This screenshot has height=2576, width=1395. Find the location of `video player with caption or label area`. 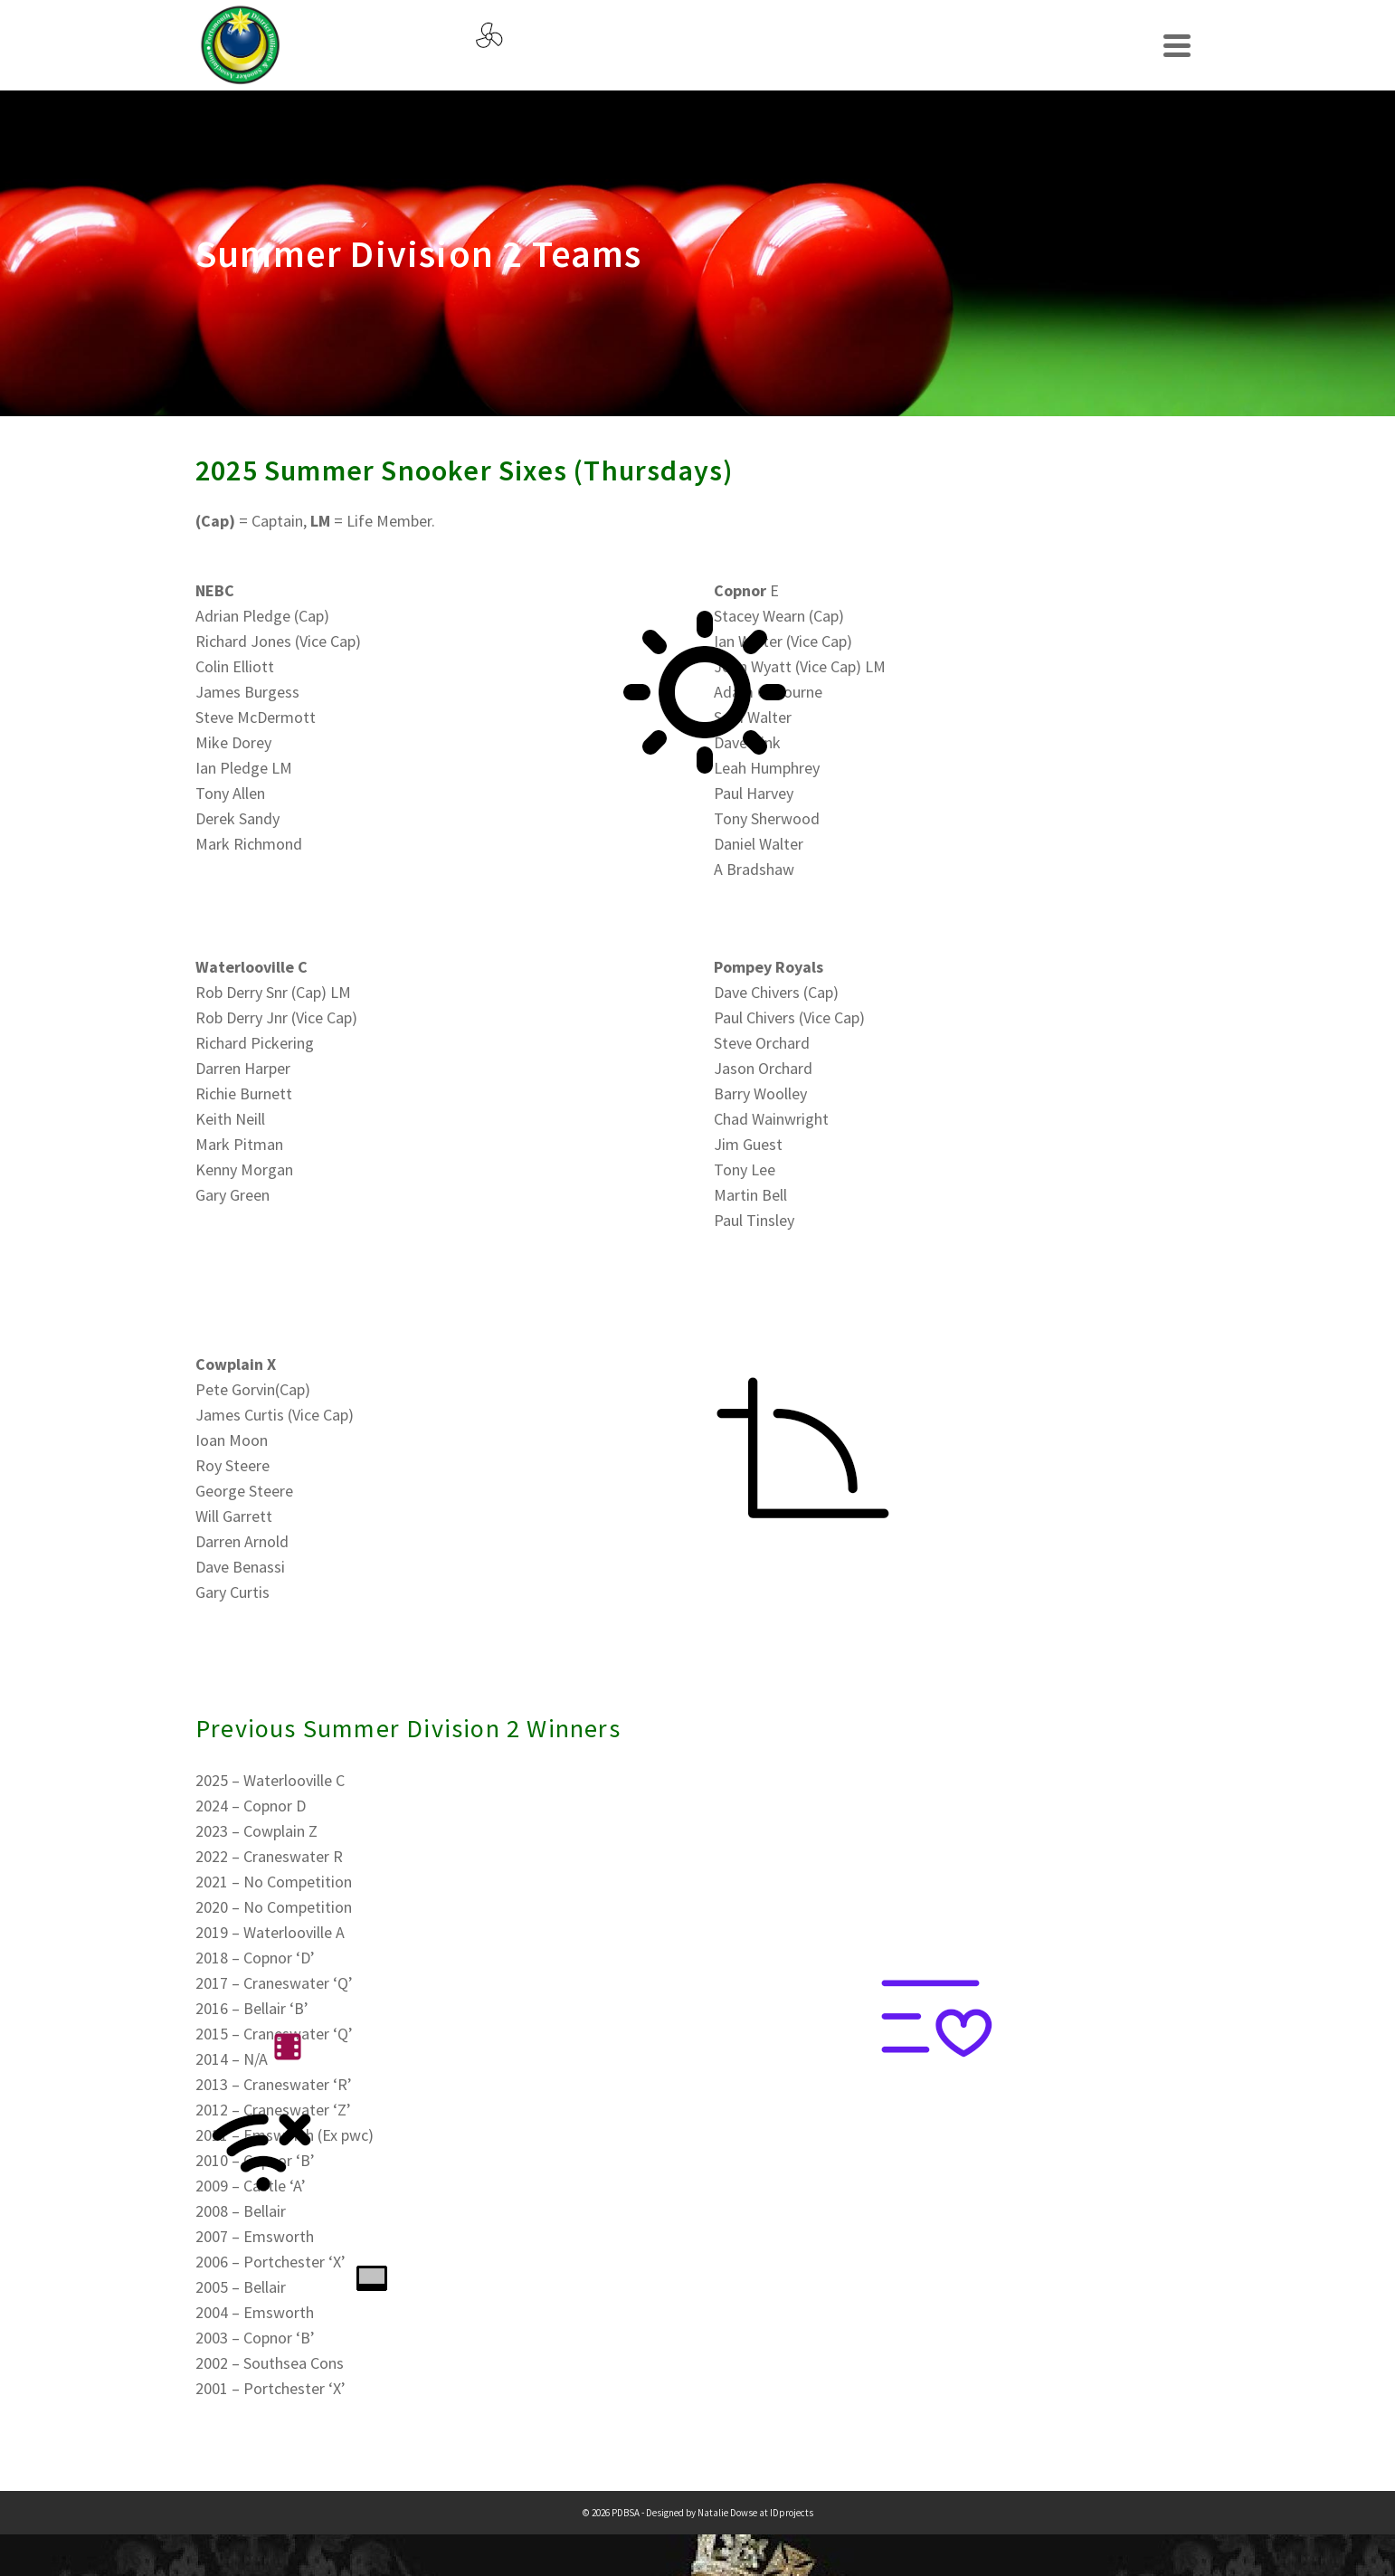

video player with caption or label area is located at coordinates (372, 2278).